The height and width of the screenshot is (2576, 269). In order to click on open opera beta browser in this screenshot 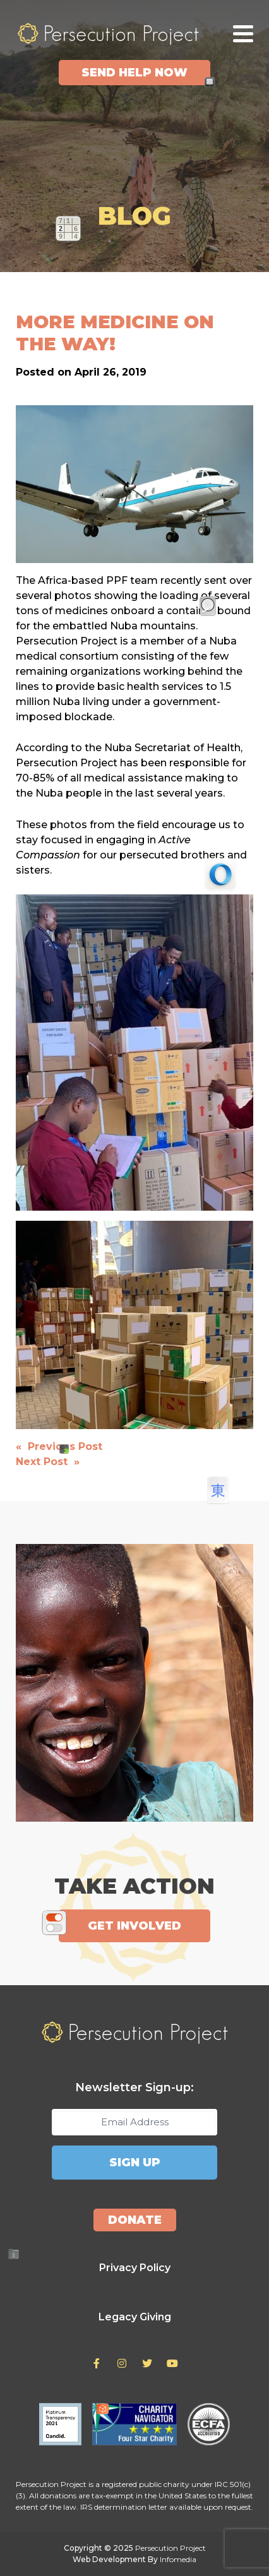, I will do `click(220, 874)`.